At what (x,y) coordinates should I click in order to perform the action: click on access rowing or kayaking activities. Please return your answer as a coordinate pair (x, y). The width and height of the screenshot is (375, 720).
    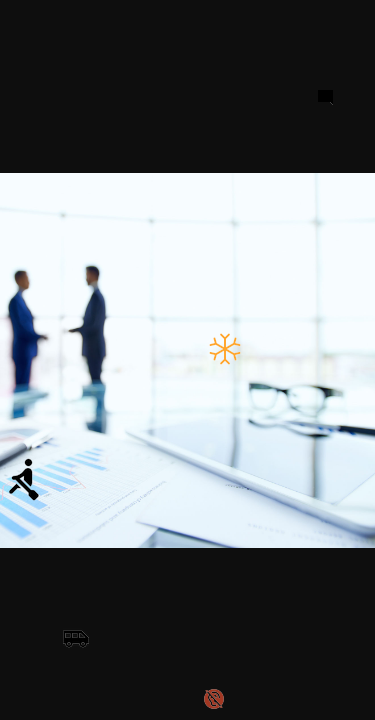
    Looking at the image, I should click on (23, 479).